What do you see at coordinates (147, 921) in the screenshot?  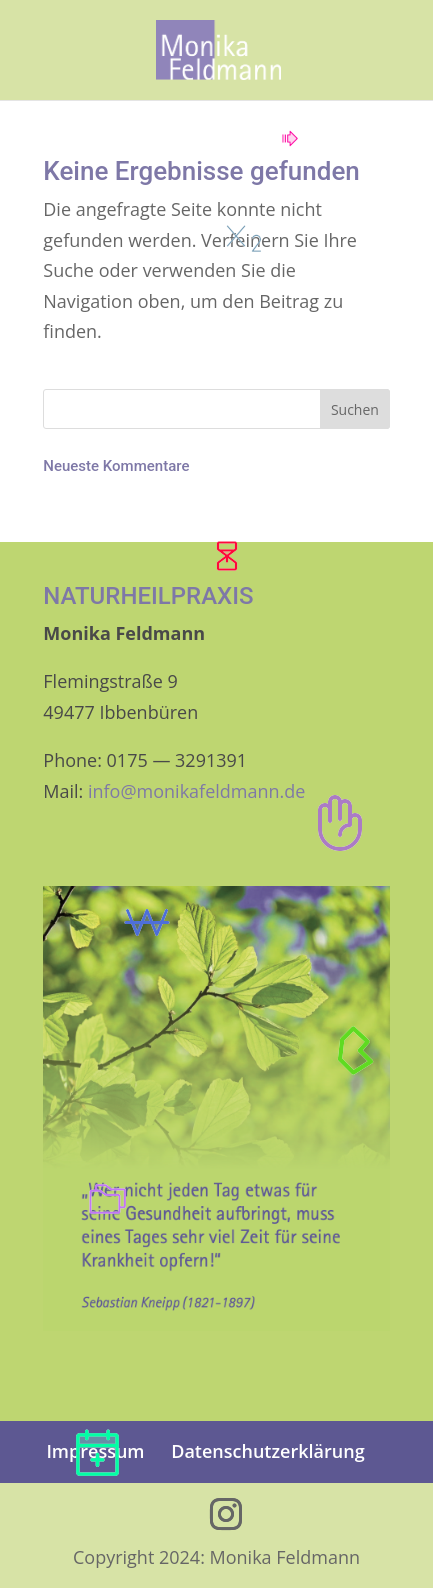 I see `indicates south korean won currency` at bounding box center [147, 921].